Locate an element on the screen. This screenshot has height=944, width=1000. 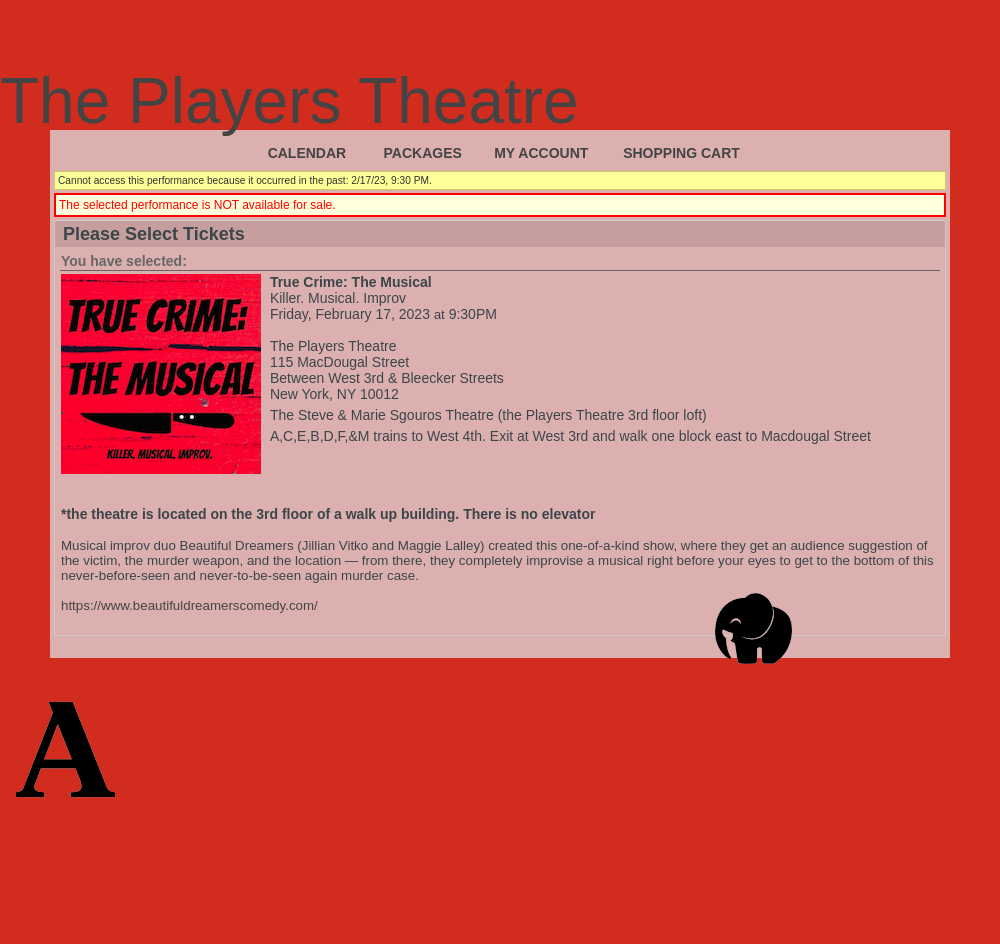
open laragon local development environment is located at coordinates (753, 628).